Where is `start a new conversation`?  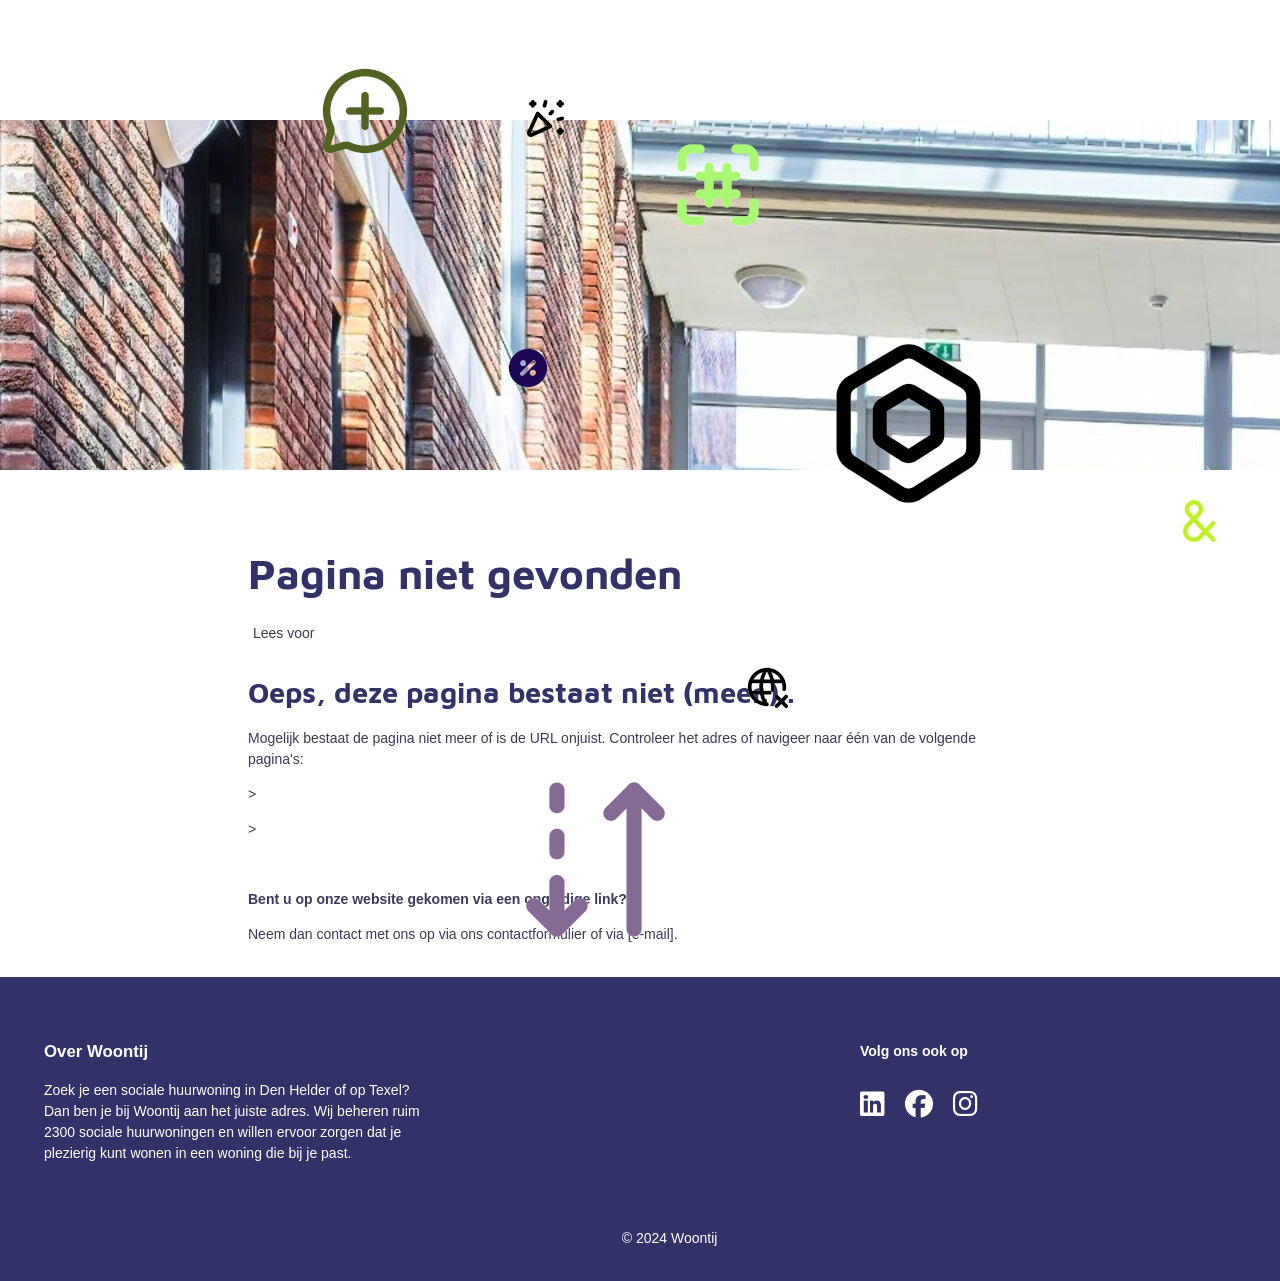
start a new conversation is located at coordinates (365, 111).